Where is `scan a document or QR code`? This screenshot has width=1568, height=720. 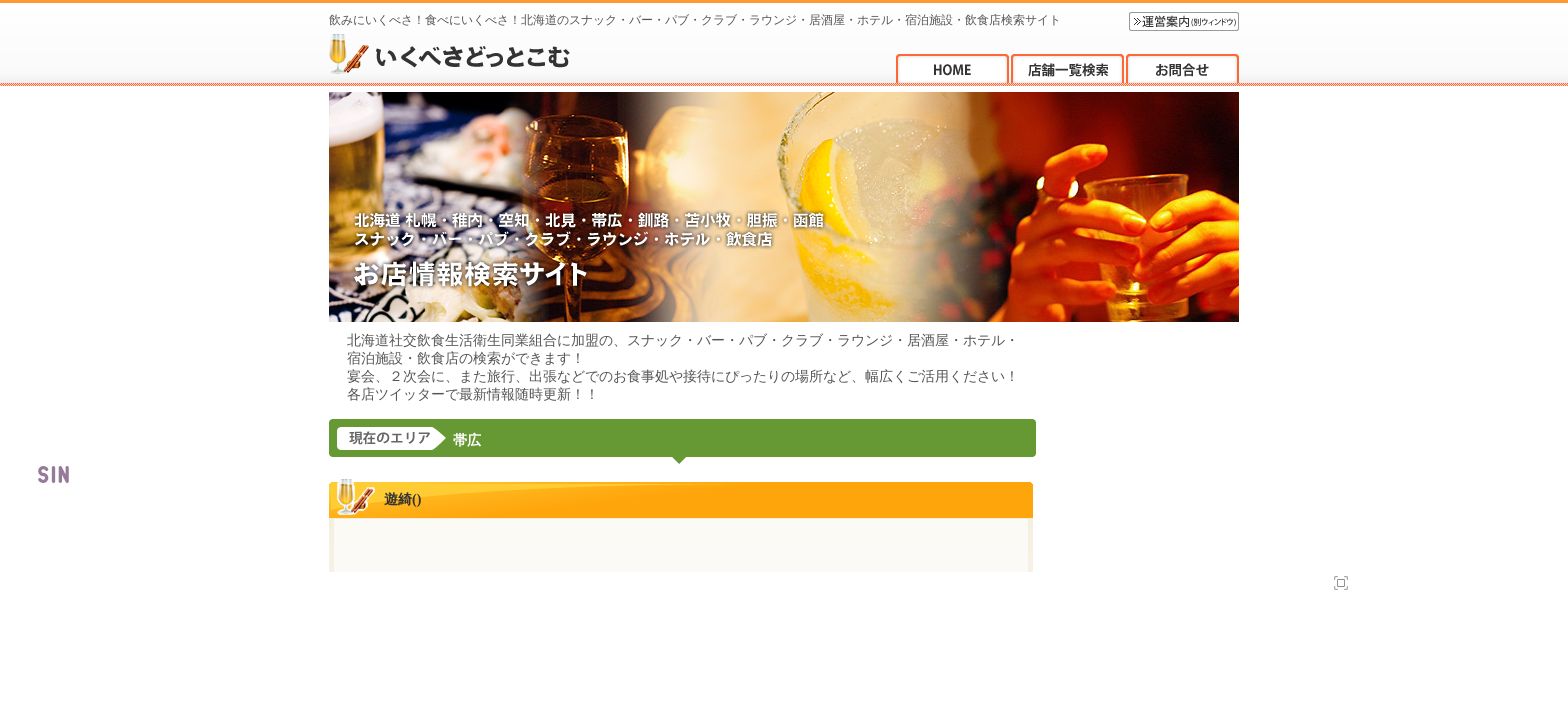 scan a document or QR code is located at coordinates (1341, 583).